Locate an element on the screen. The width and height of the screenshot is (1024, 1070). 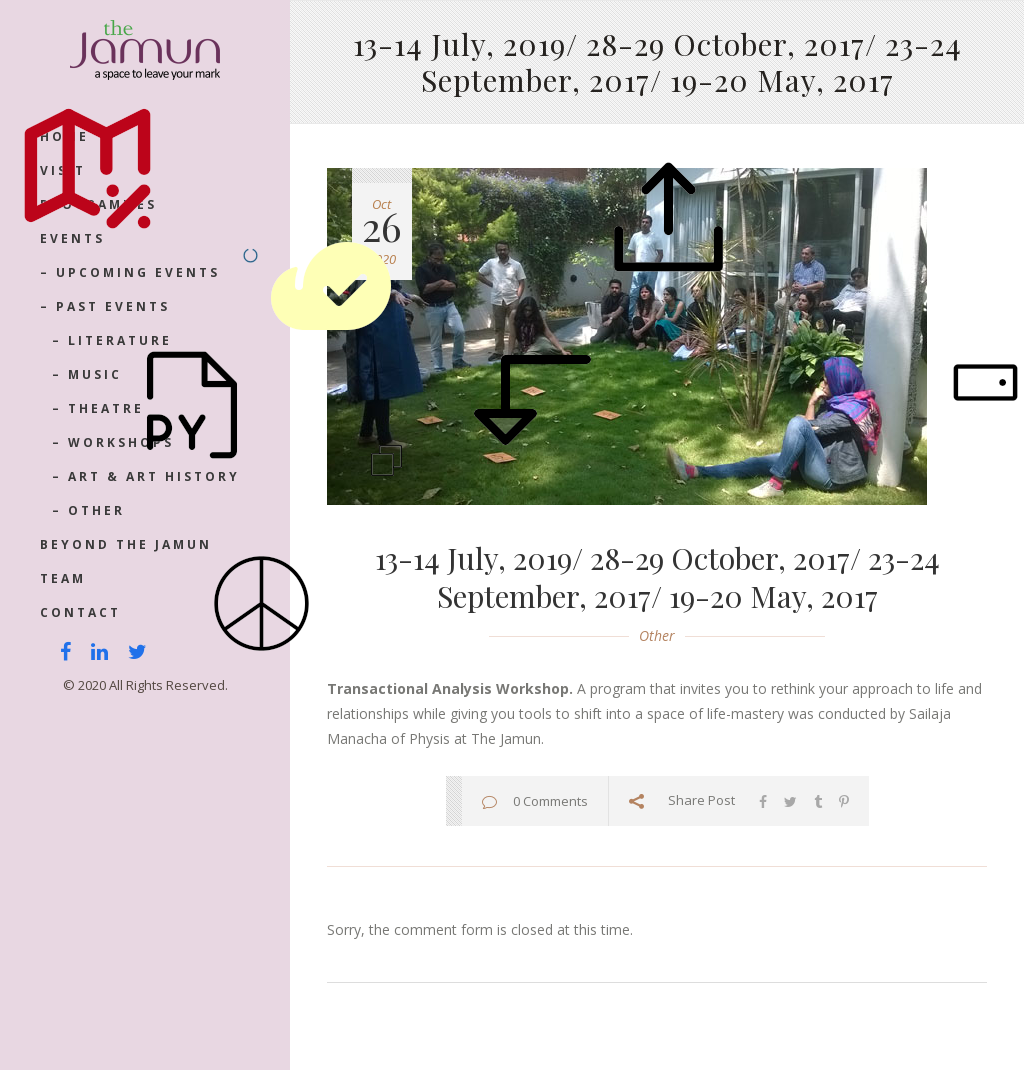
file successfully uploaded to cloud storage is located at coordinates (331, 286).